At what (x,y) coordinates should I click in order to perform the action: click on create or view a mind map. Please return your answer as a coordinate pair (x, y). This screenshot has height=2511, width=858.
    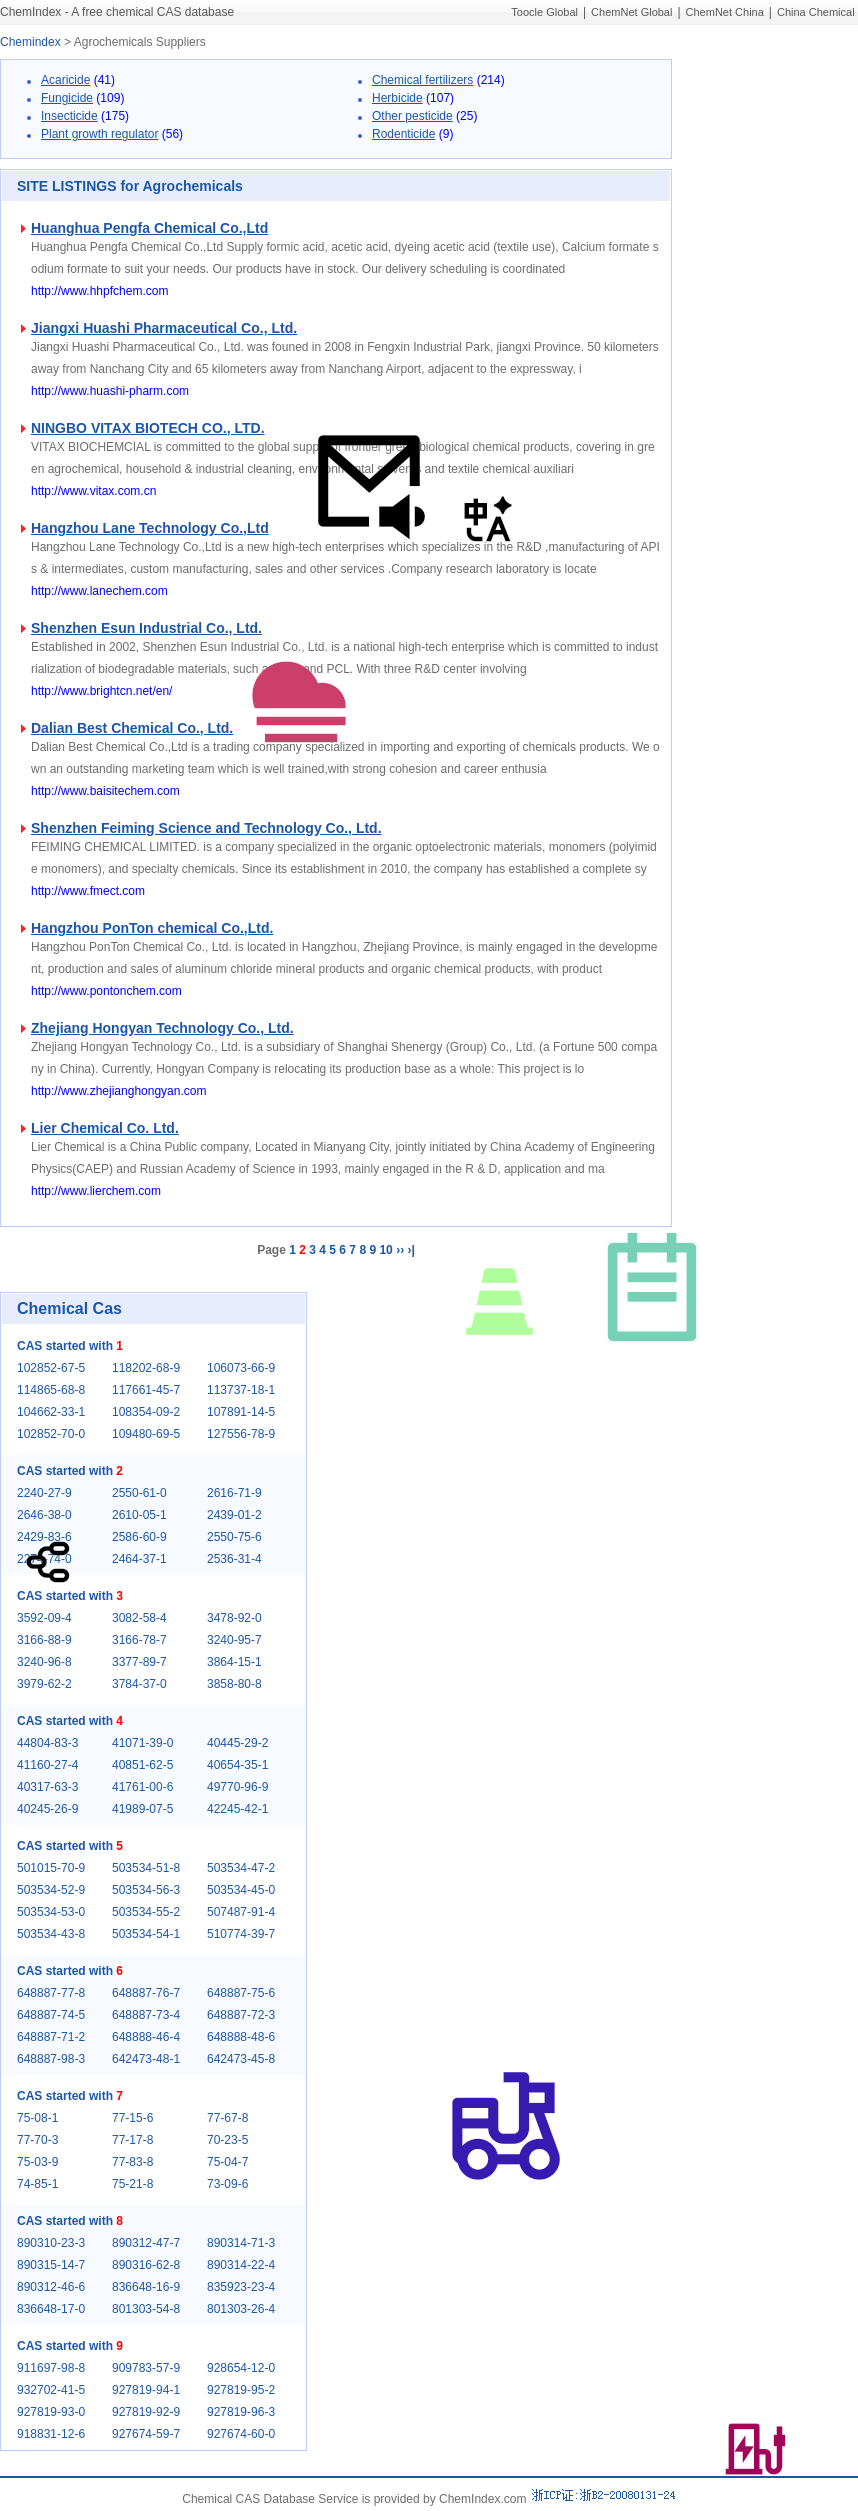
    Looking at the image, I should click on (49, 1562).